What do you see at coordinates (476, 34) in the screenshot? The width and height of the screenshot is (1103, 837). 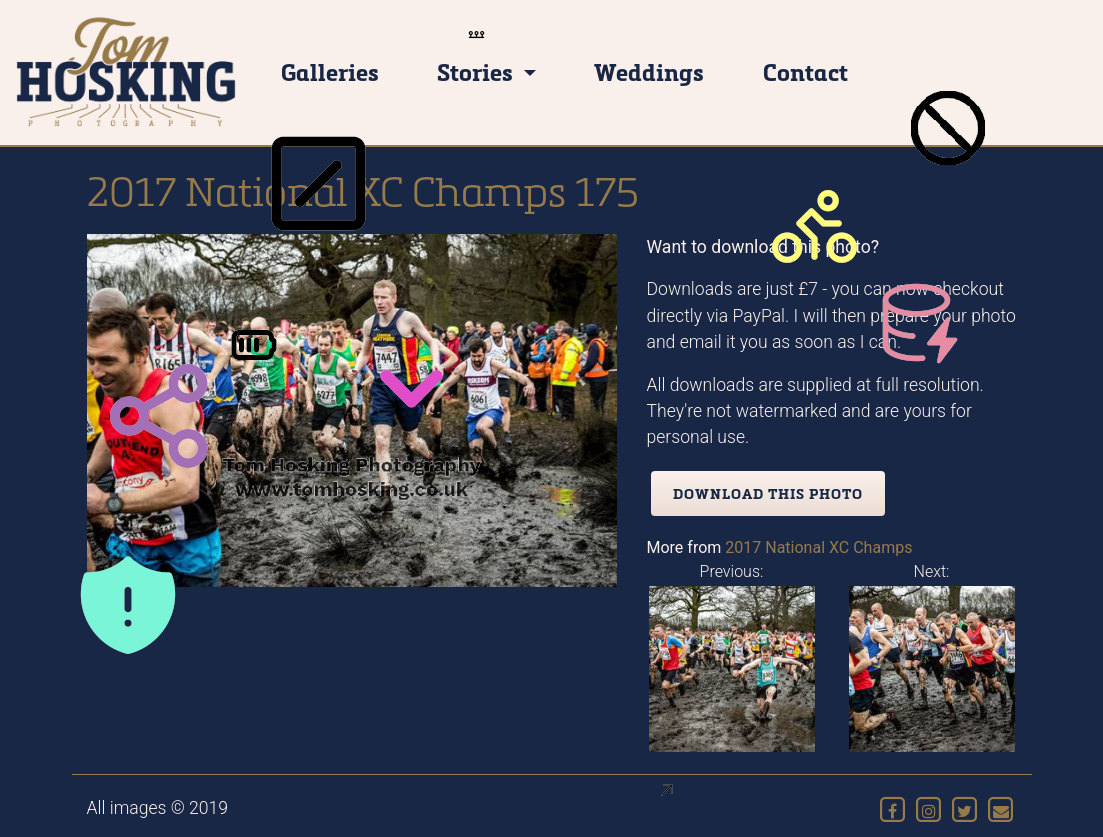 I see `view bus network topology` at bounding box center [476, 34].